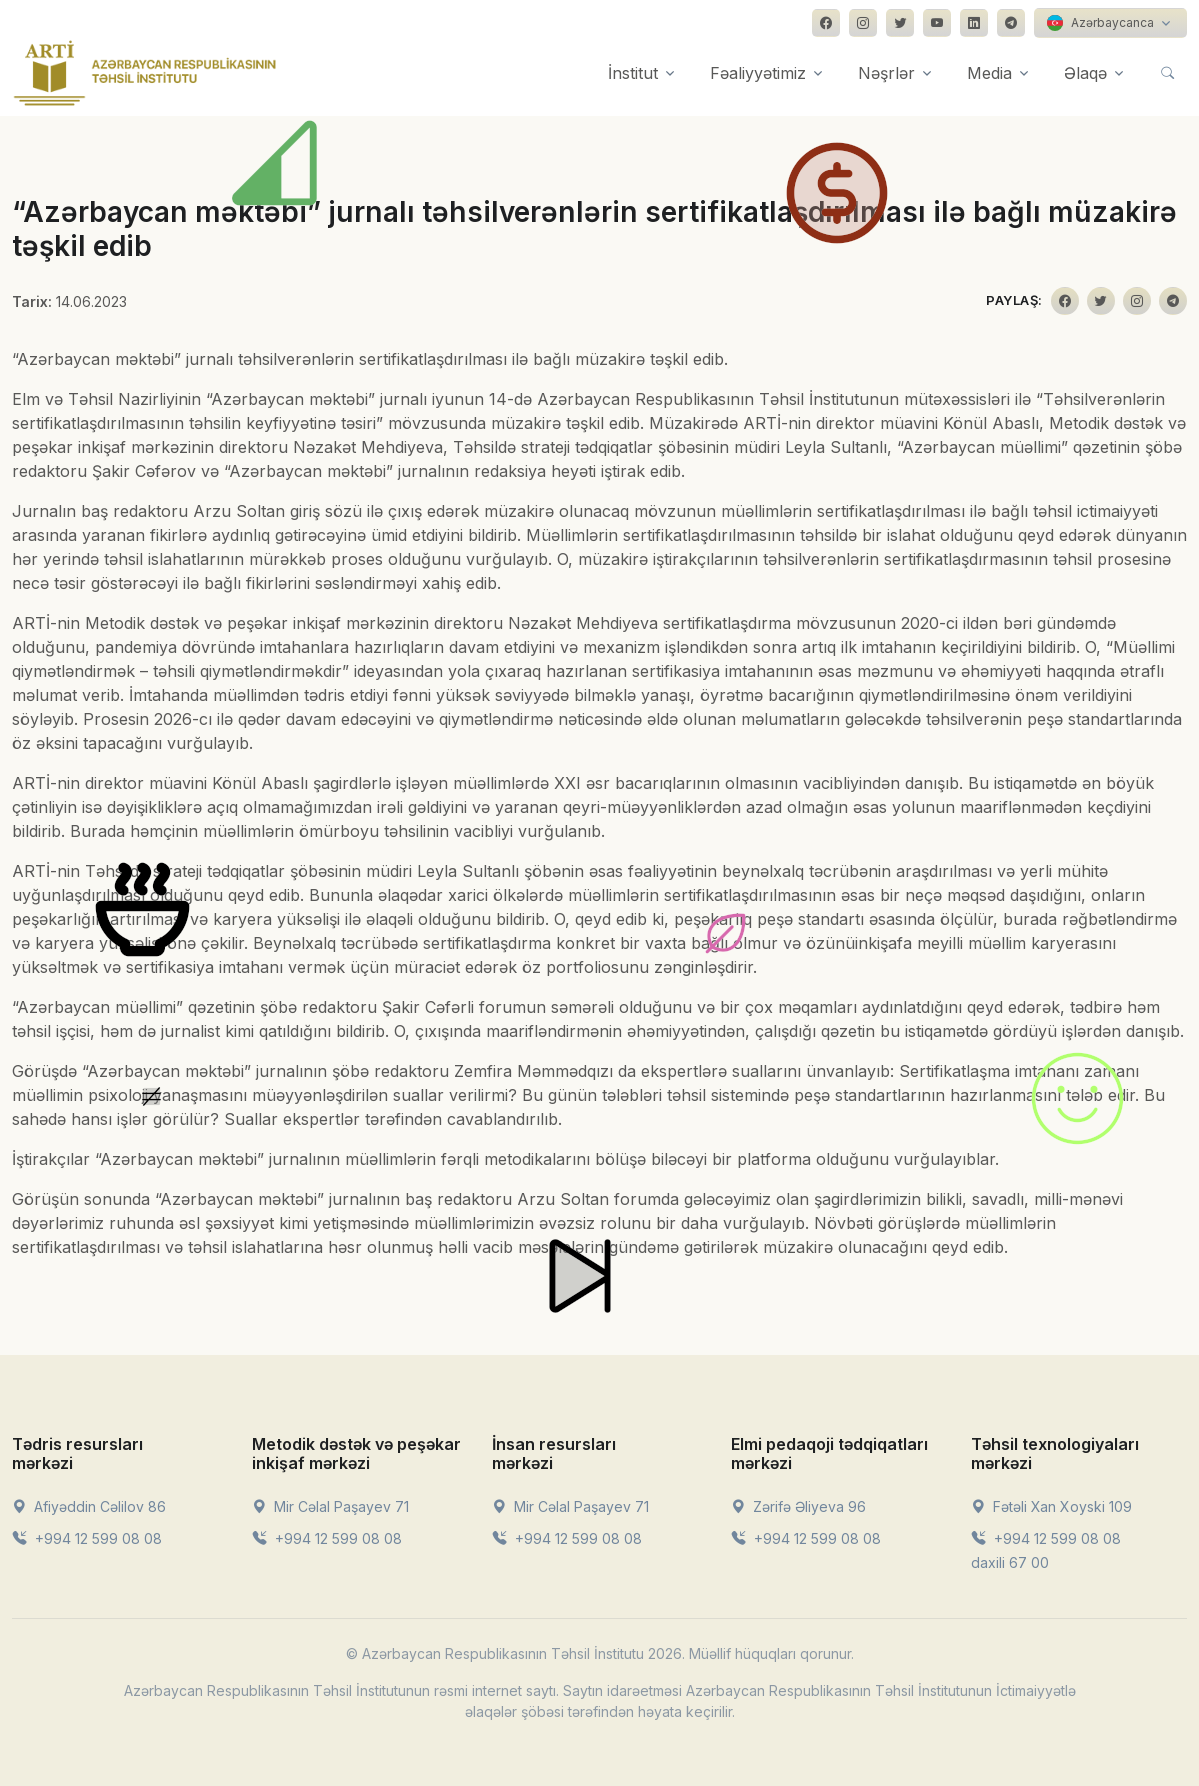 This screenshot has height=1786, width=1199. What do you see at coordinates (580, 1276) in the screenshot?
I see `skip to the next track` at bounding box center [580, 1276].